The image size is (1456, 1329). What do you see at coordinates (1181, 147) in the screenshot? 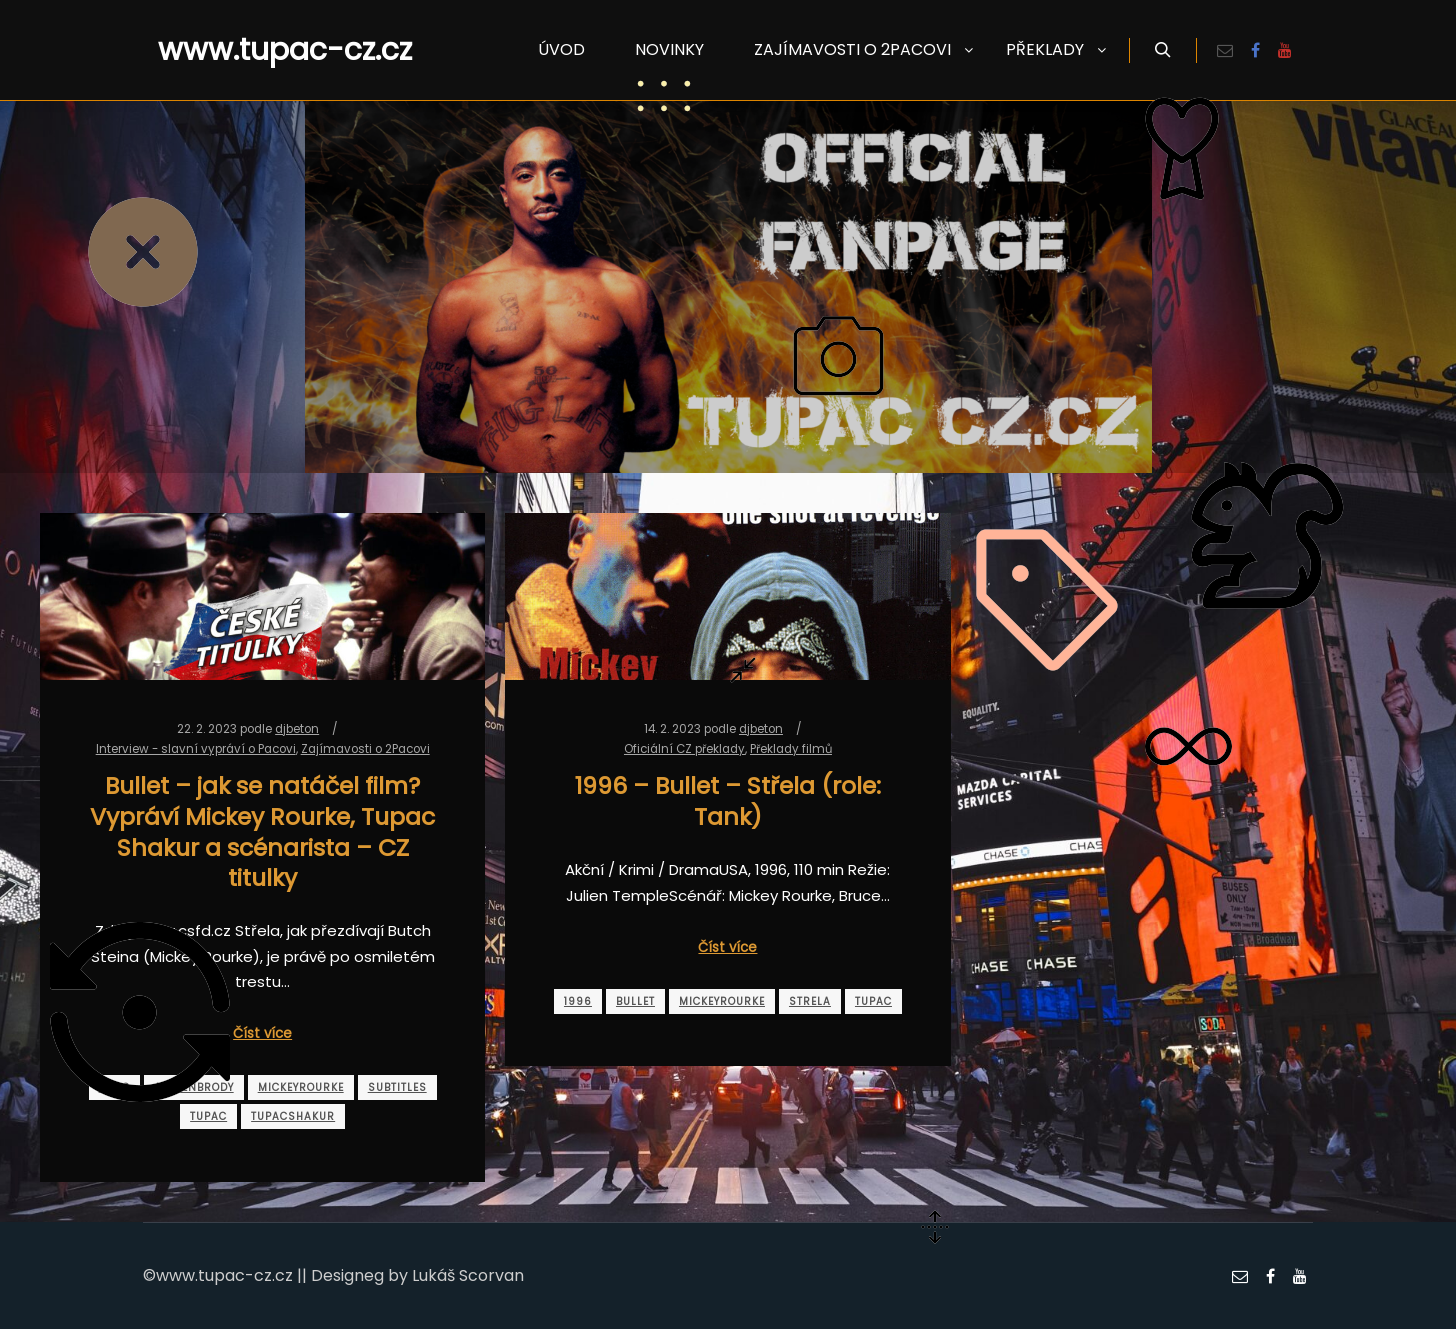
I see `view sponsor tiers and levels` at bounding box center [1181, 147].